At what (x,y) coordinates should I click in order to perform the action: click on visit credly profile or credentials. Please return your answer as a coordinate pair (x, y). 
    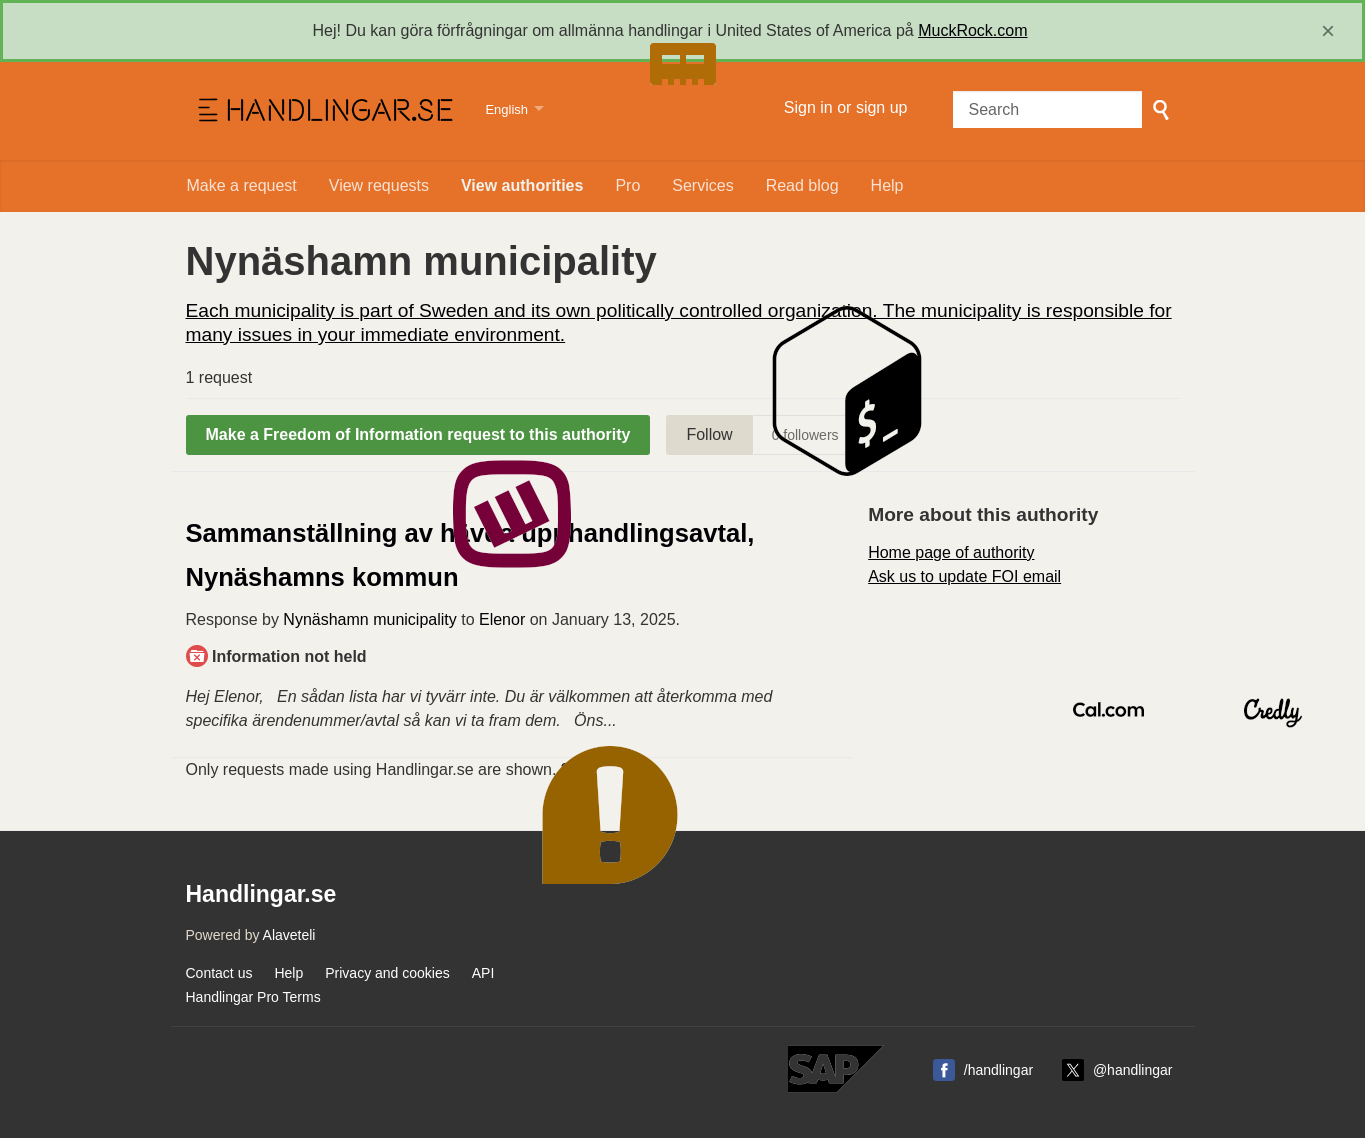
    Looking at the image, I should click on (1273, 713).